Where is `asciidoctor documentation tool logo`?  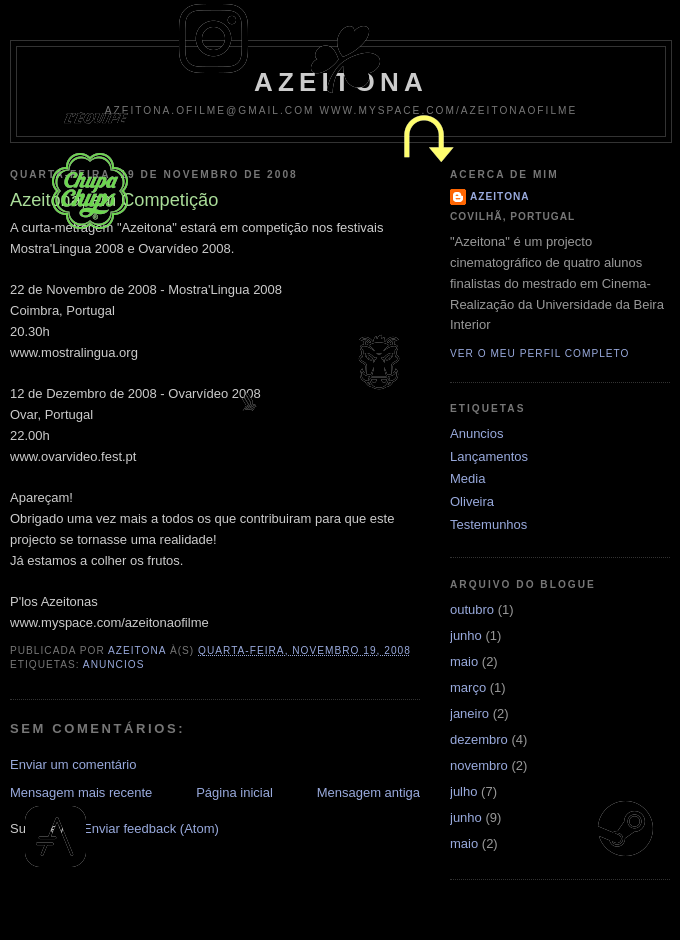
asciidoctor documentation tool logo is located at coordinates (55, 836).